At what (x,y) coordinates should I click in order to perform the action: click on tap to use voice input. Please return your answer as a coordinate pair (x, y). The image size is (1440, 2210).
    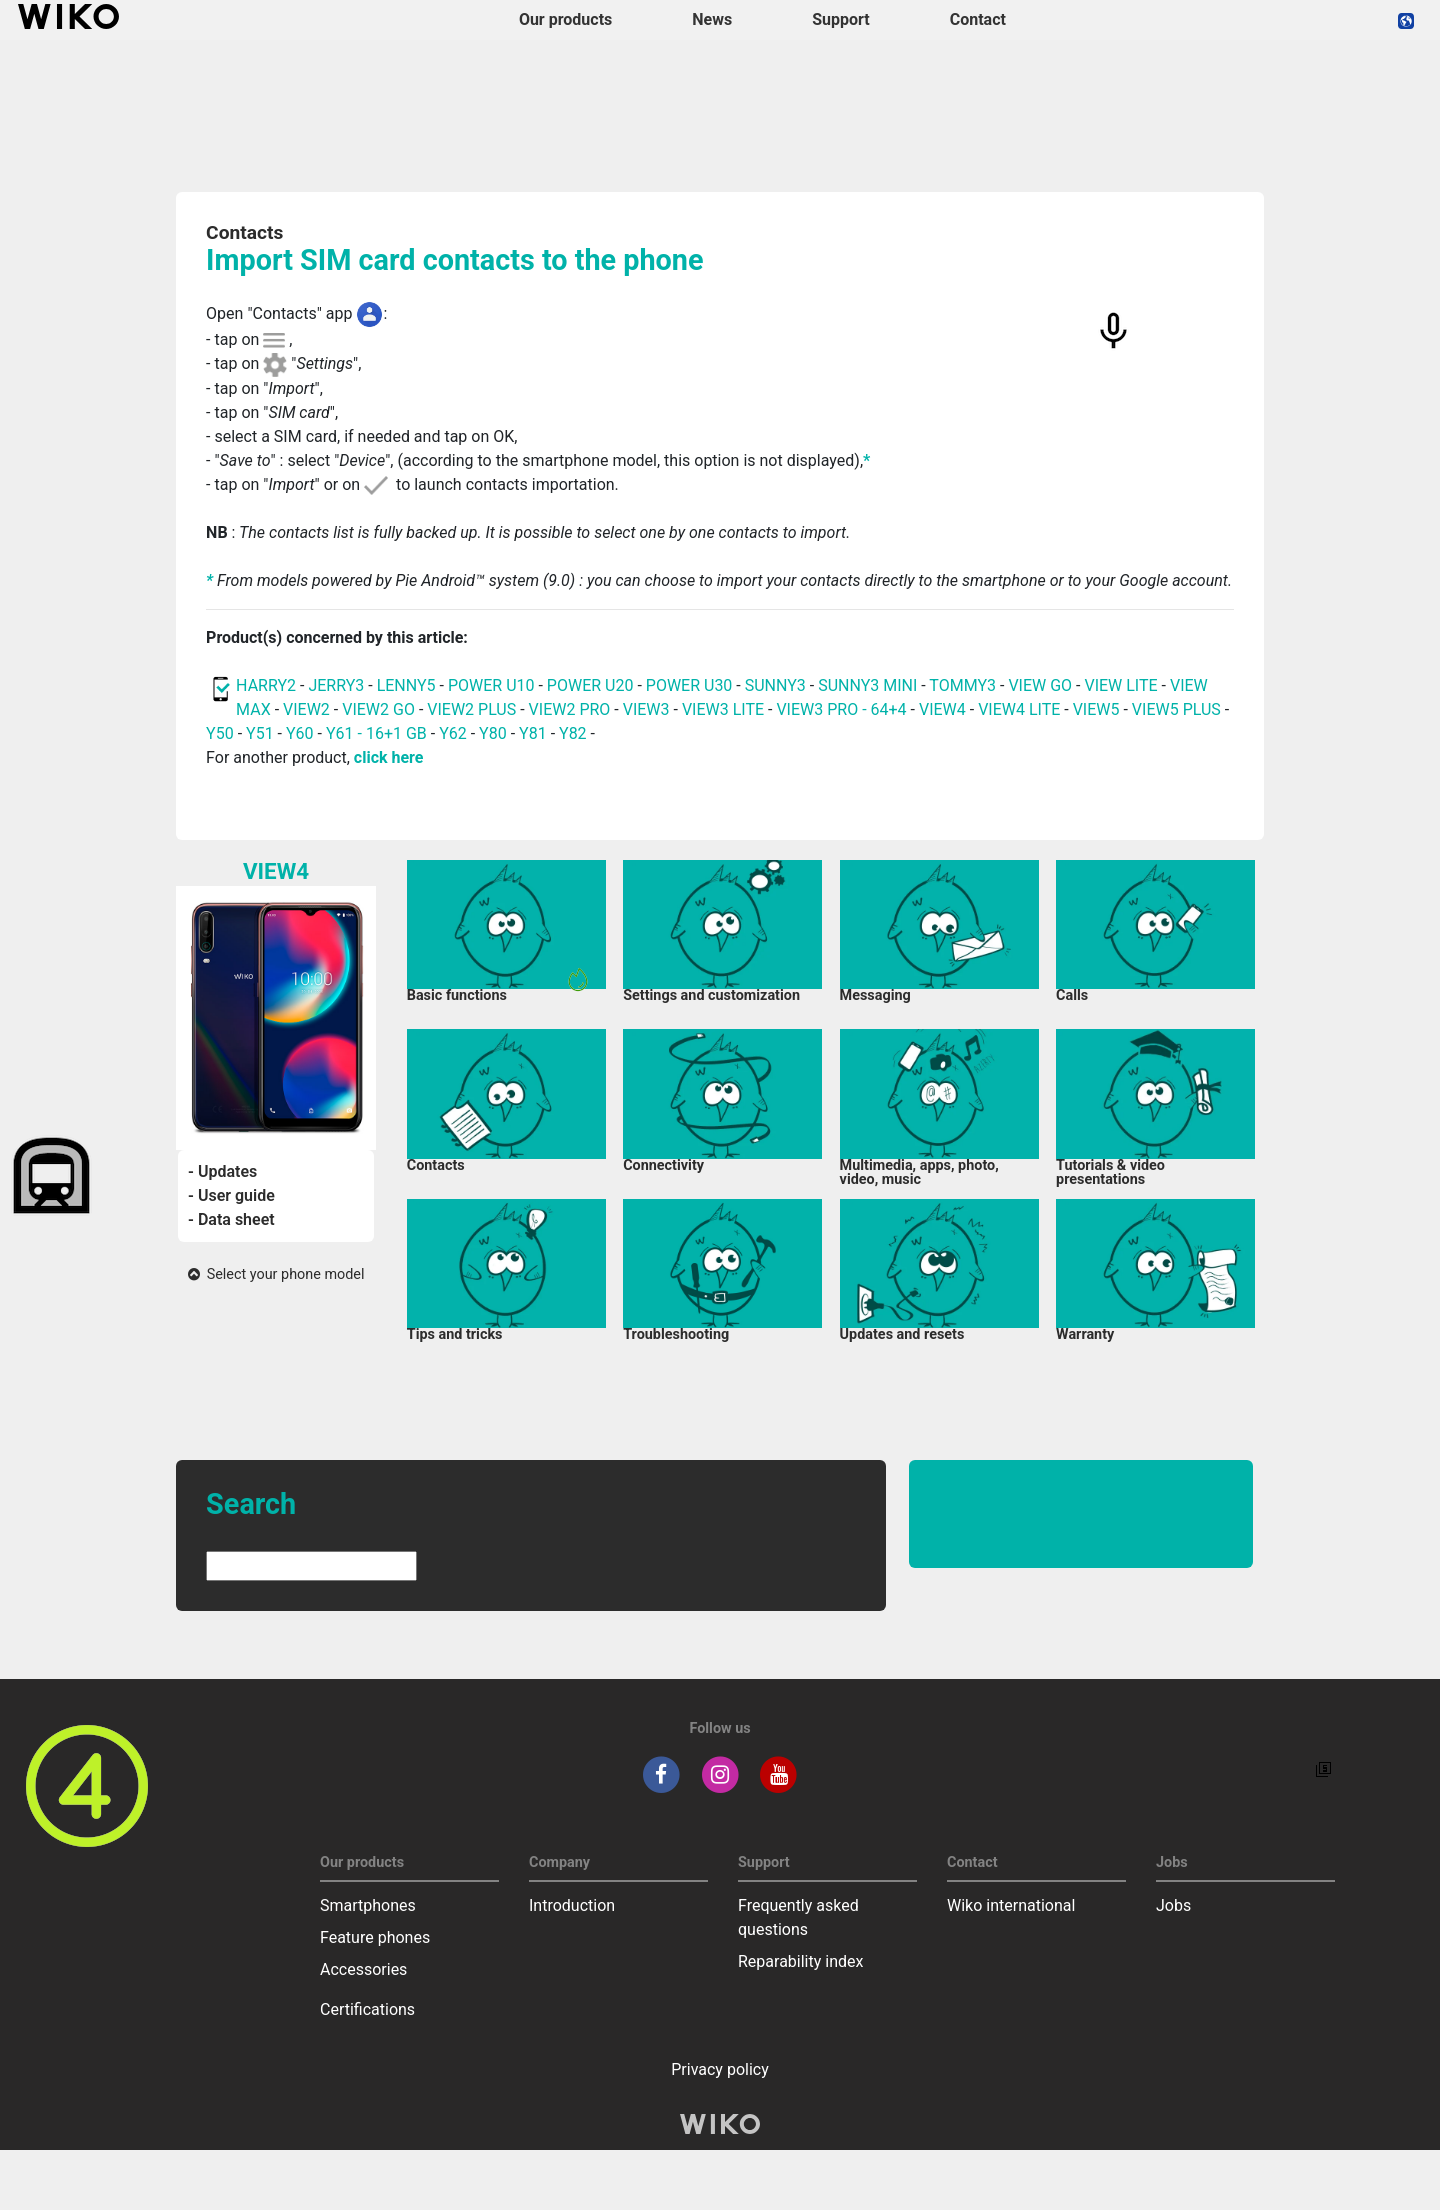
    Looking at the image, I should click on (1113, 329).